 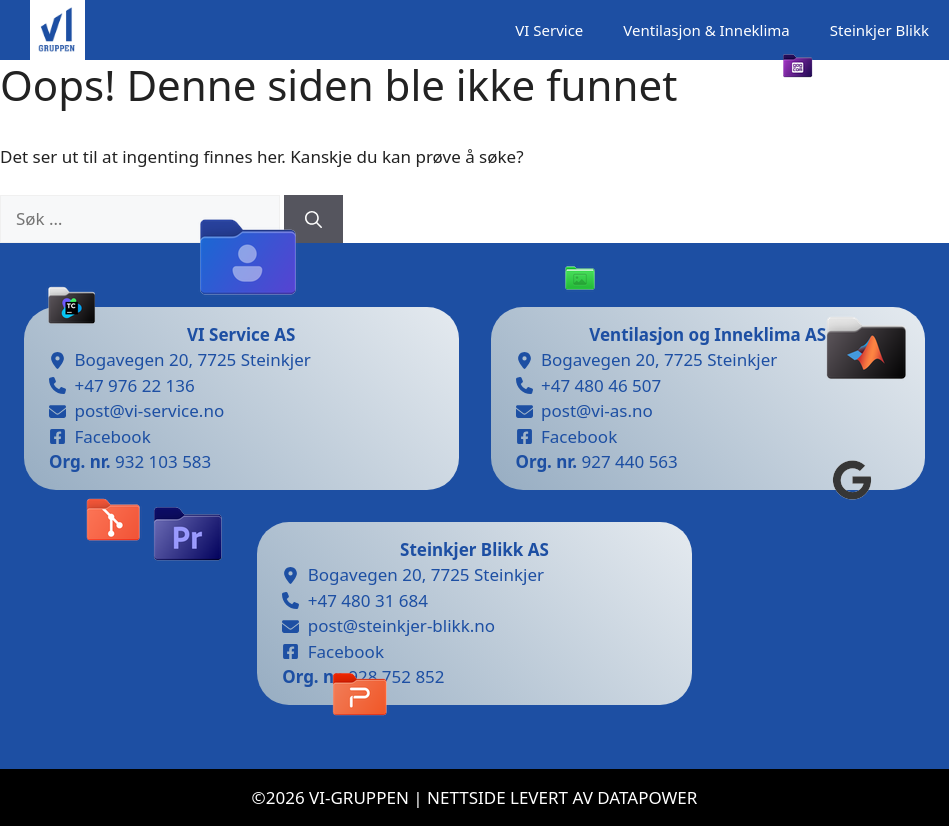 What do you see at coordinates (113, 521) in the screenshot?
I see `open git repository folder` at bounding box center [113, 521].